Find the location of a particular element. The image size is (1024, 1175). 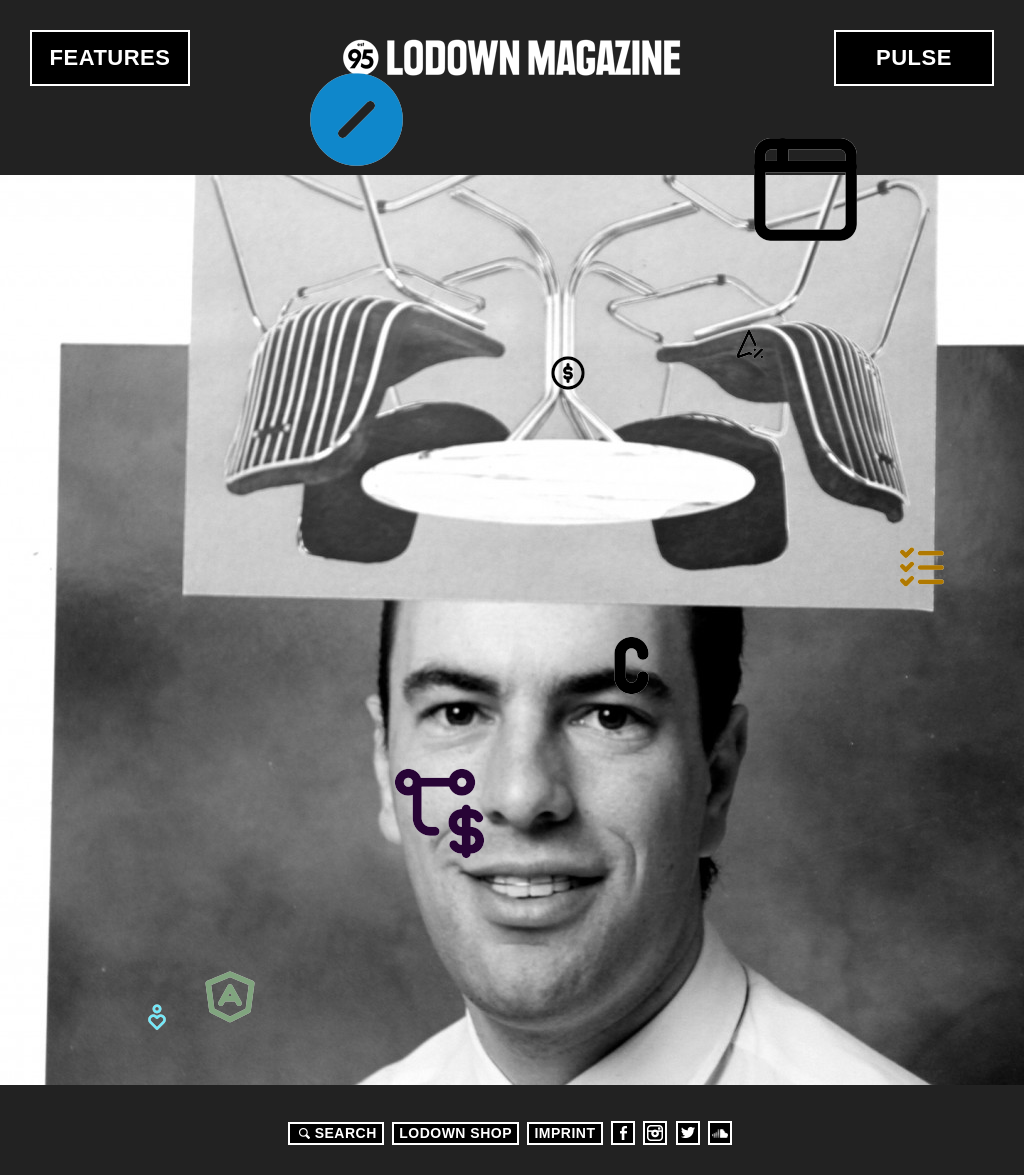

indicates a "C" grade or rating is located at coordinates (631, 665).